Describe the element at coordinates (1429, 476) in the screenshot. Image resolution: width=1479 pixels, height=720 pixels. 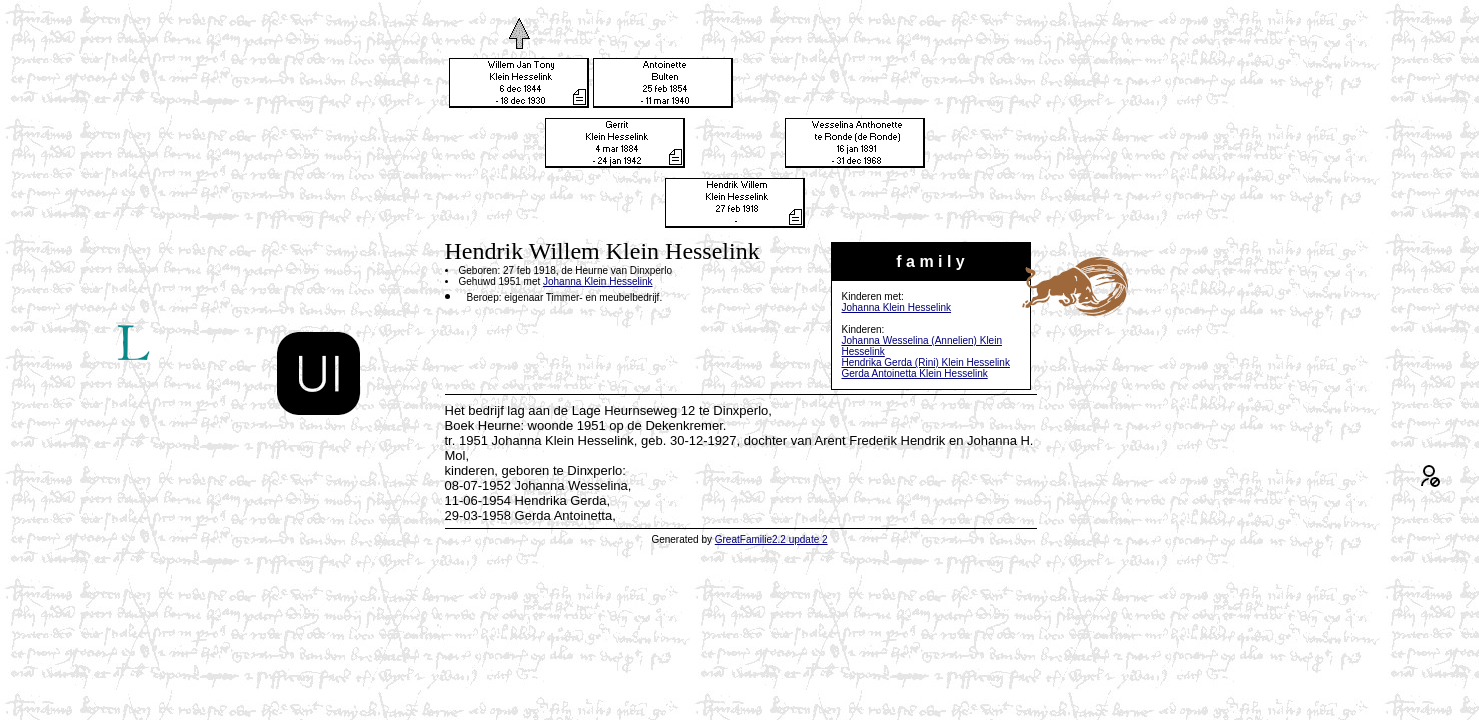
I see `block or ban a user` at that location.